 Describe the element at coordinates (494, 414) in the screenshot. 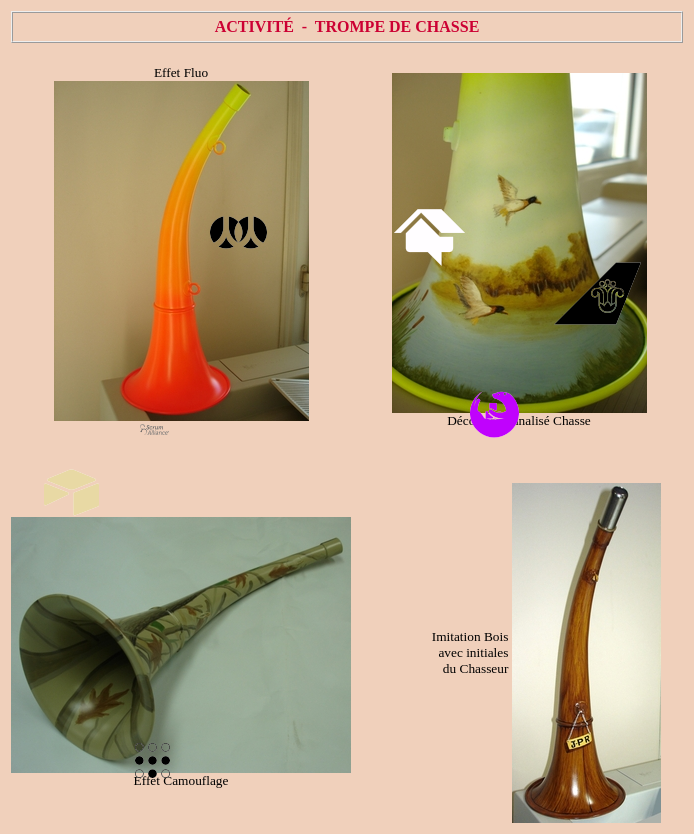

I see `linuxserver.io project logo` at that location.